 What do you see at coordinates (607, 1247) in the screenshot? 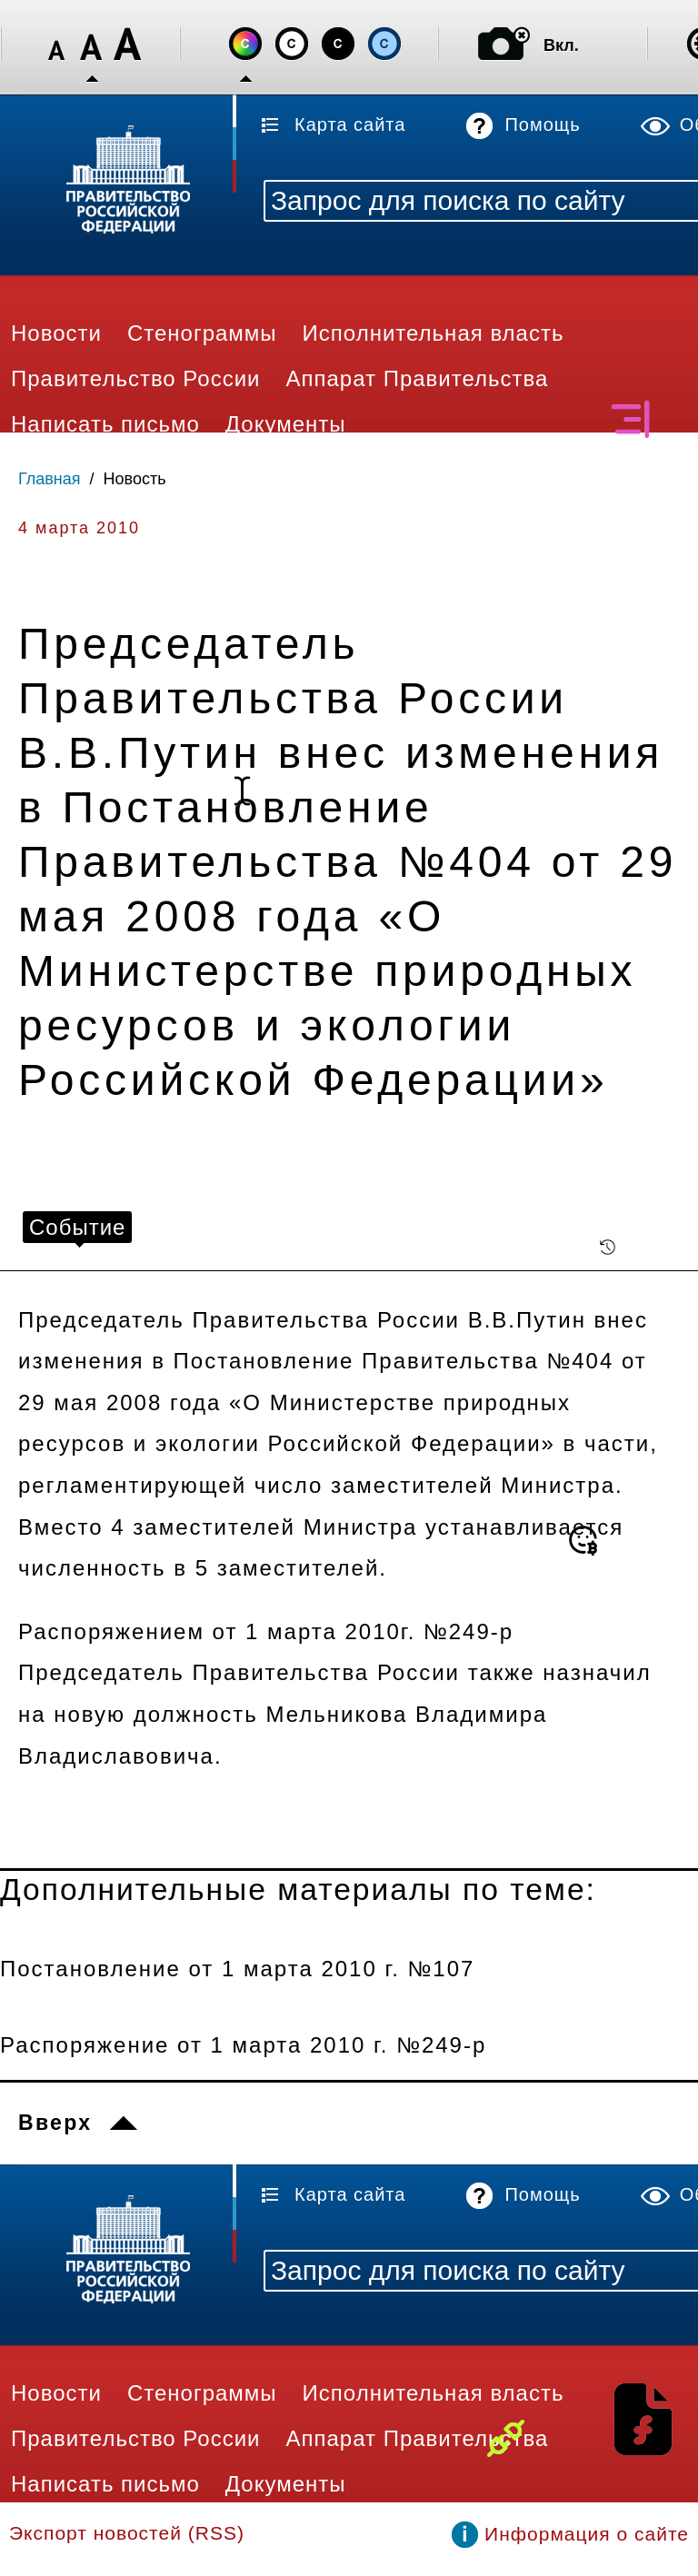
I see `view recent activity or history` at bounding box center [607, 1247].